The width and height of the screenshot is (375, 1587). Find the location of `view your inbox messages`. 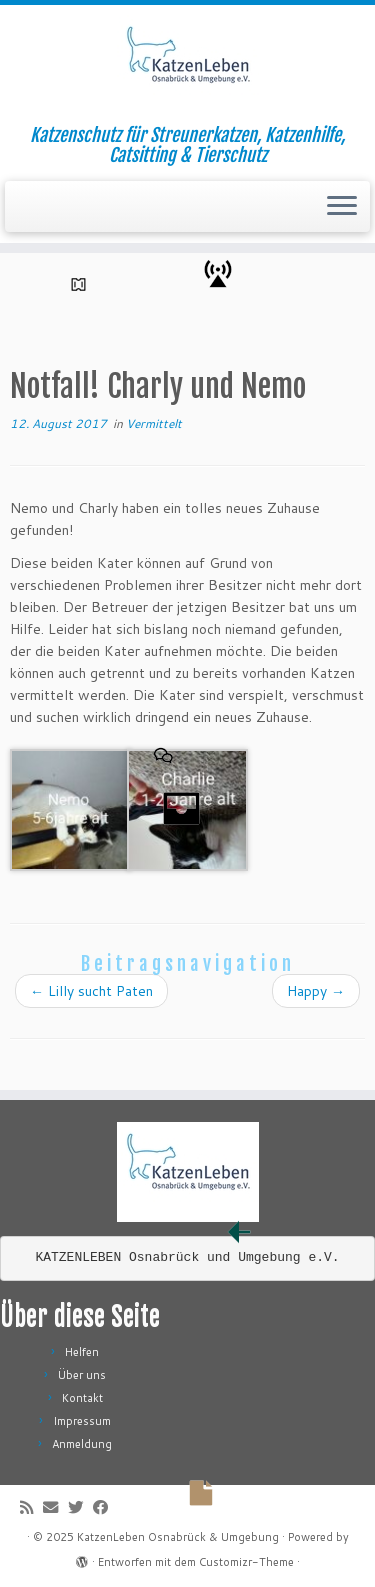

view your inbox messages is located at coordinates (181, 808).